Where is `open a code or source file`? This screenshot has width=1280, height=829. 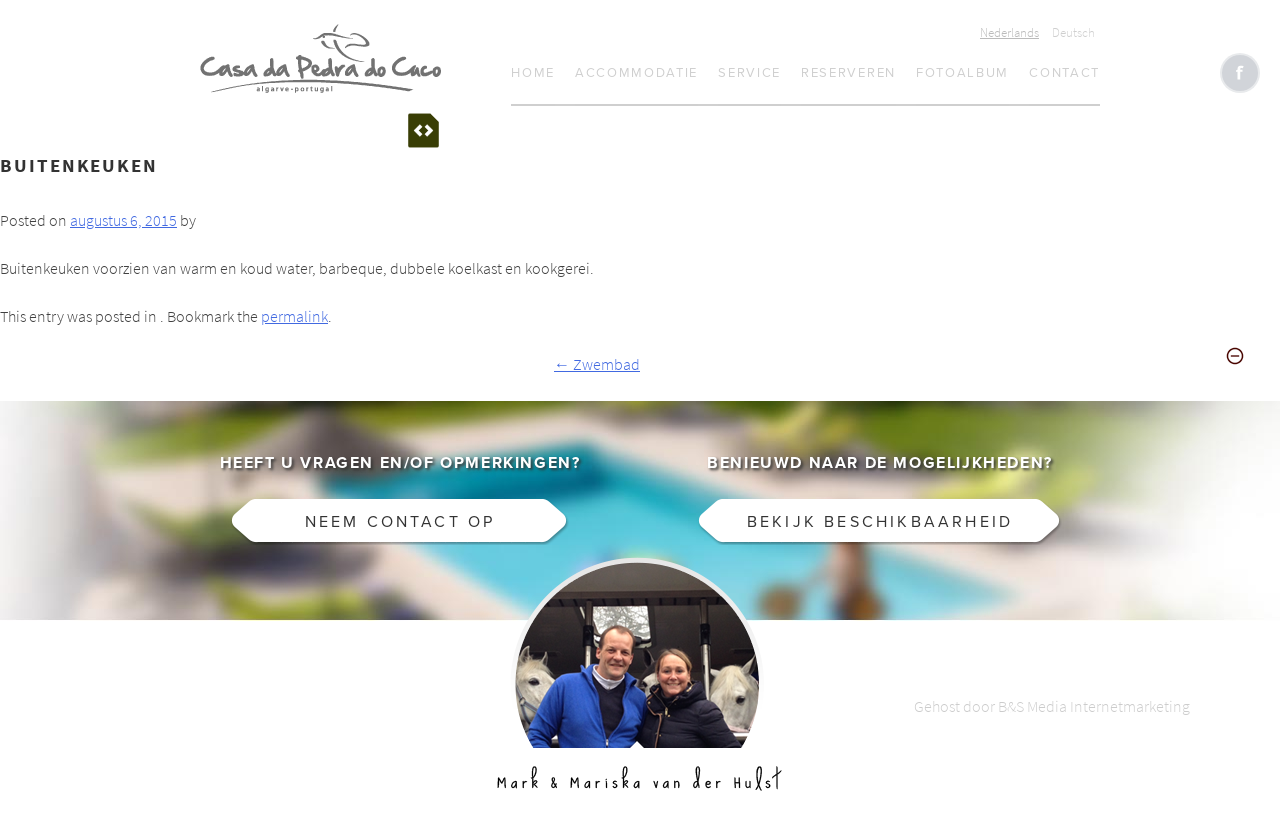
open a code or source file is located at coordinates (423, 130).